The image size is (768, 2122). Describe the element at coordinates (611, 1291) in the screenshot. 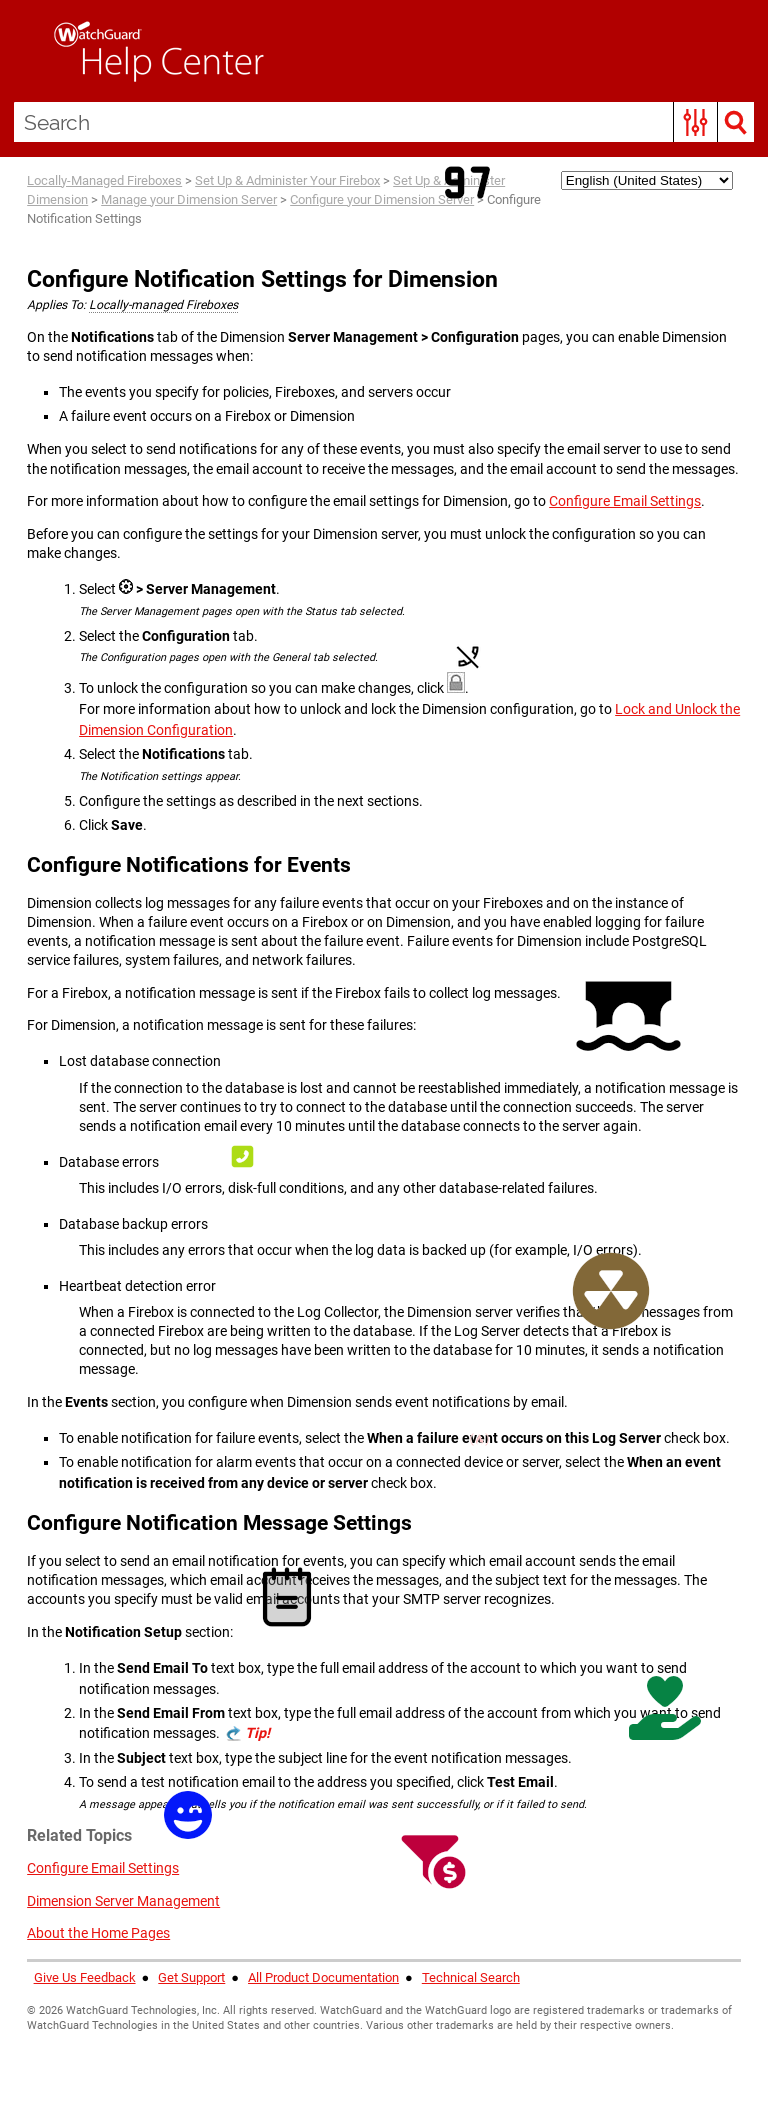

I see `fallout shelter location indicator` at that location.